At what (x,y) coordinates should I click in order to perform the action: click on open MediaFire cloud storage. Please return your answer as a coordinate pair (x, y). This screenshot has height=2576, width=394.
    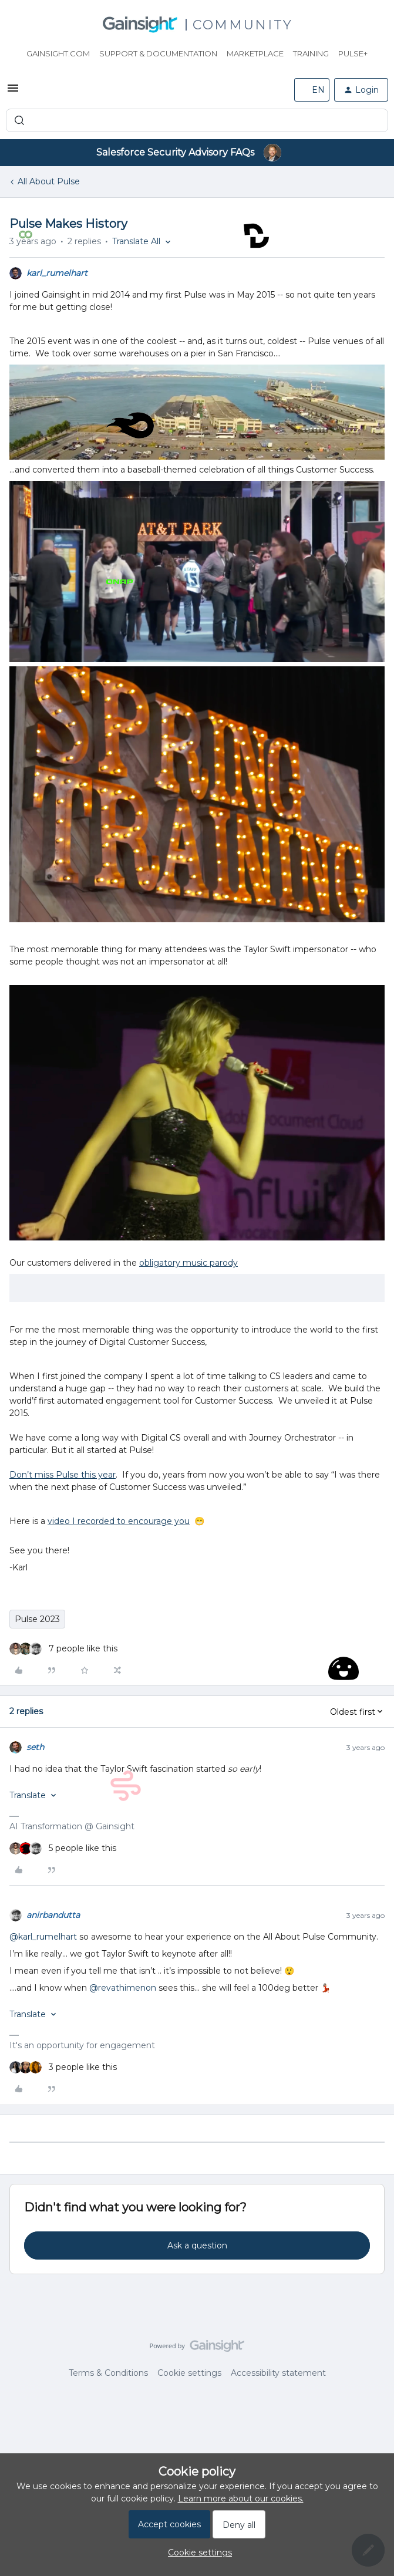
    Looking at the image, I should click on (129, 425).